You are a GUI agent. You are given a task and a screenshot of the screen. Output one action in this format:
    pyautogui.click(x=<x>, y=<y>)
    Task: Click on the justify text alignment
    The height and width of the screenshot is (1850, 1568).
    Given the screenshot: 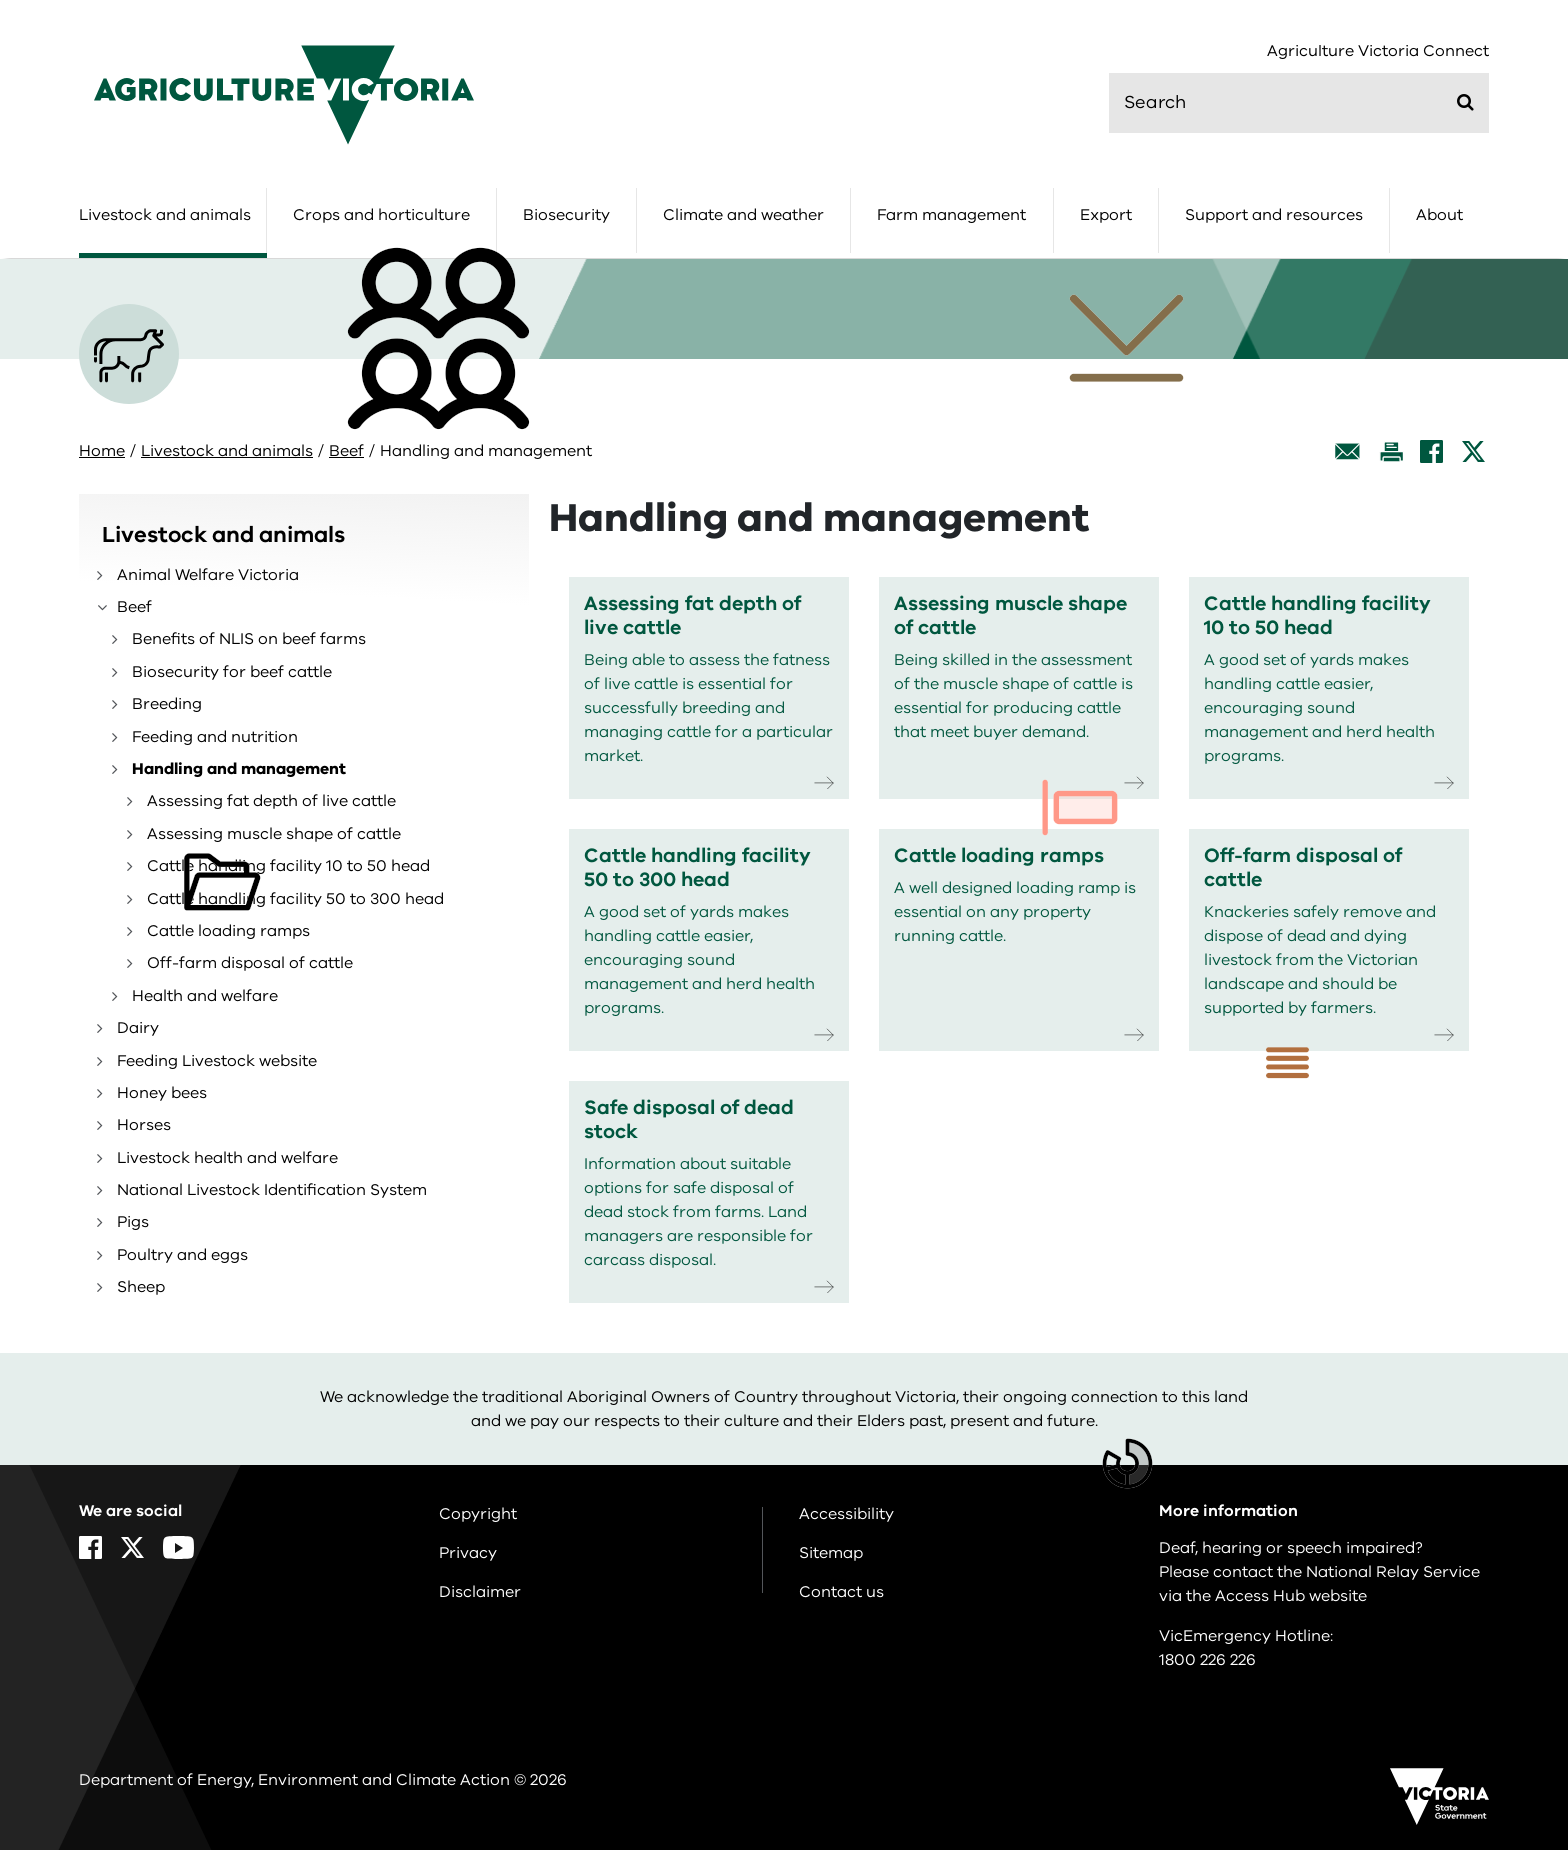 What is the action you would take?
    pyautogui.click(x=1287, y=1063)
    